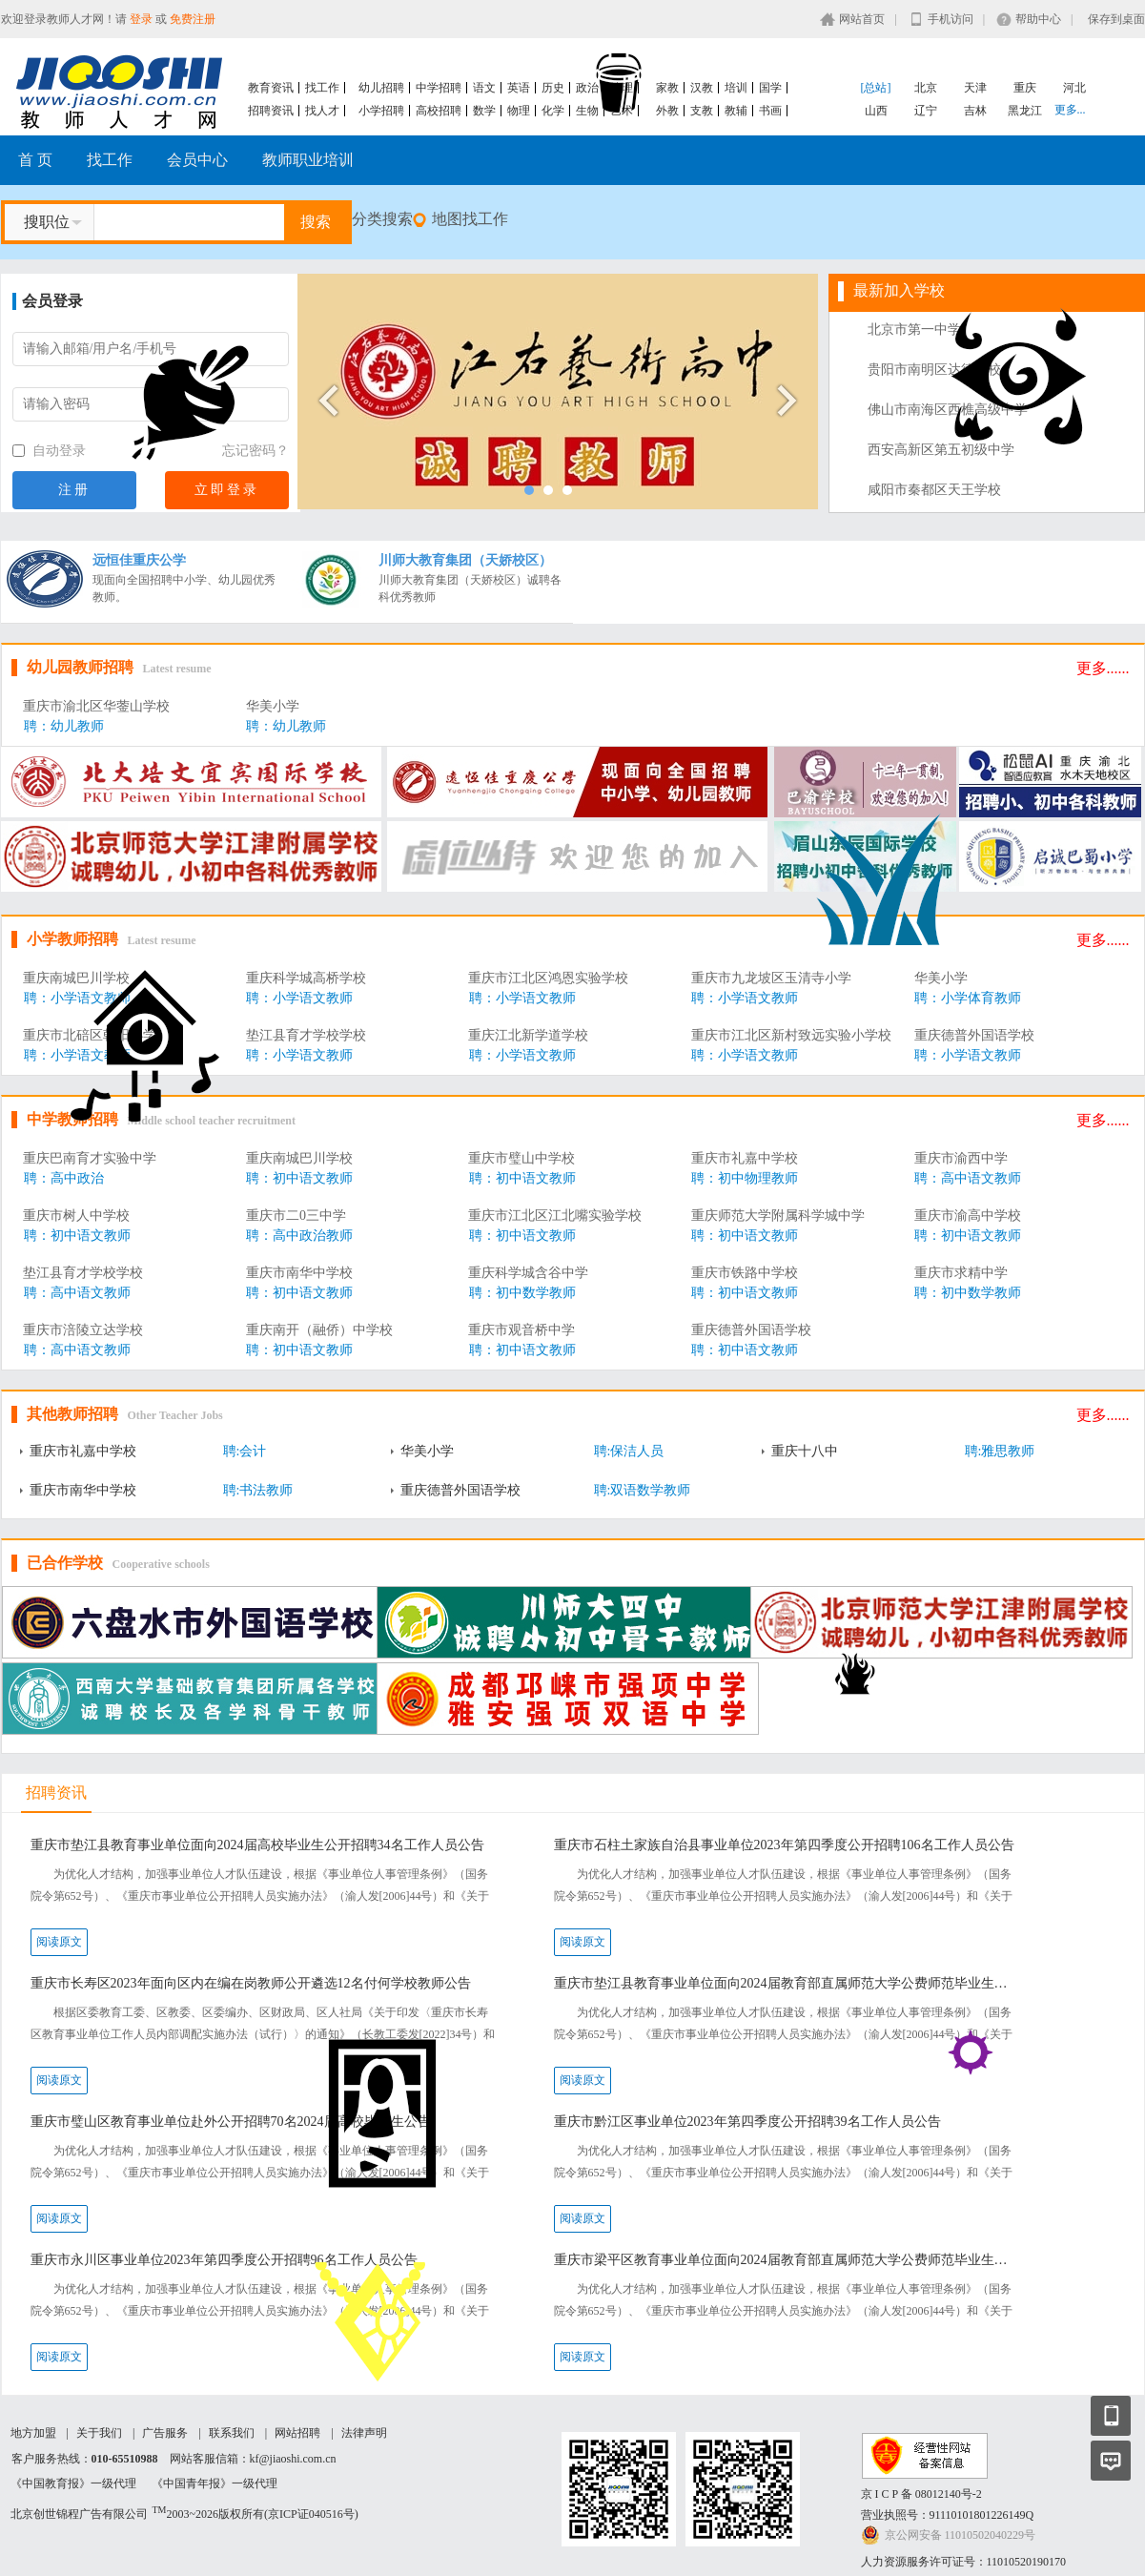  What do you see at coordinates (619, 81) in the screenshot?
I see `empty inventory slot or container` at bounding box center [619, 81].